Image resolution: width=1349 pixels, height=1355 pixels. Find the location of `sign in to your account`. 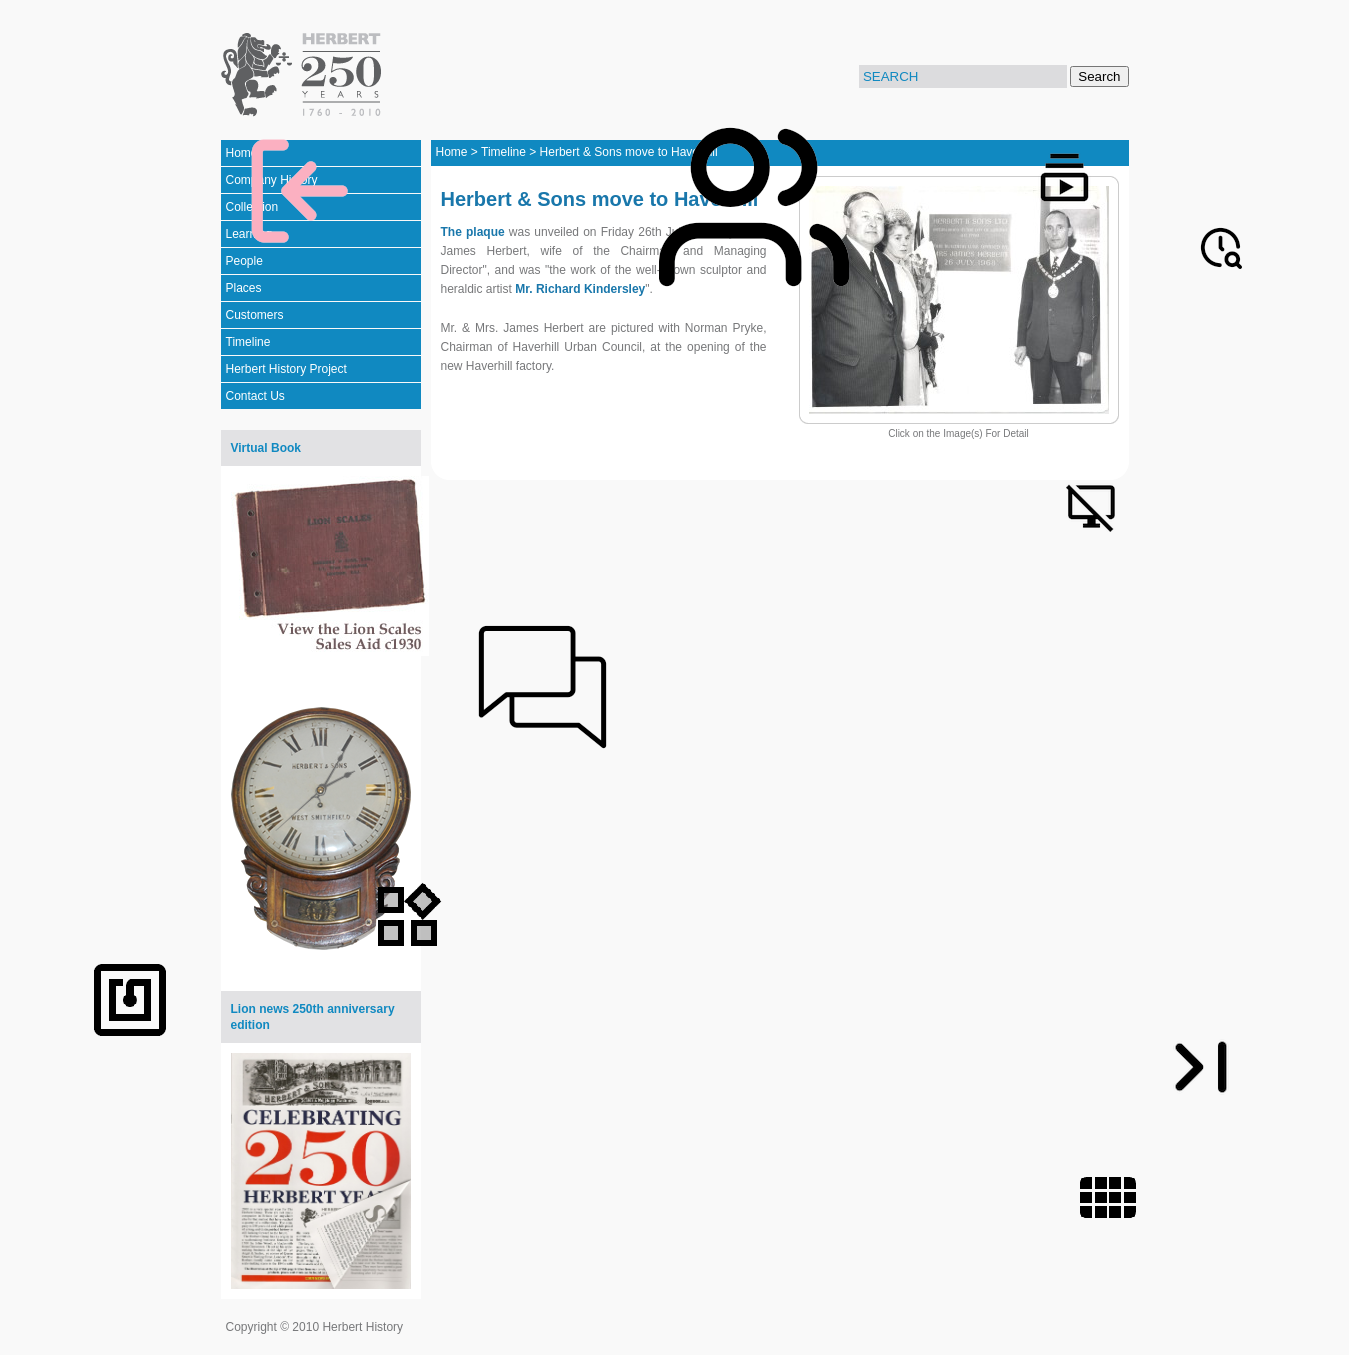

sign in to your account is located at coordinates (296, 191).